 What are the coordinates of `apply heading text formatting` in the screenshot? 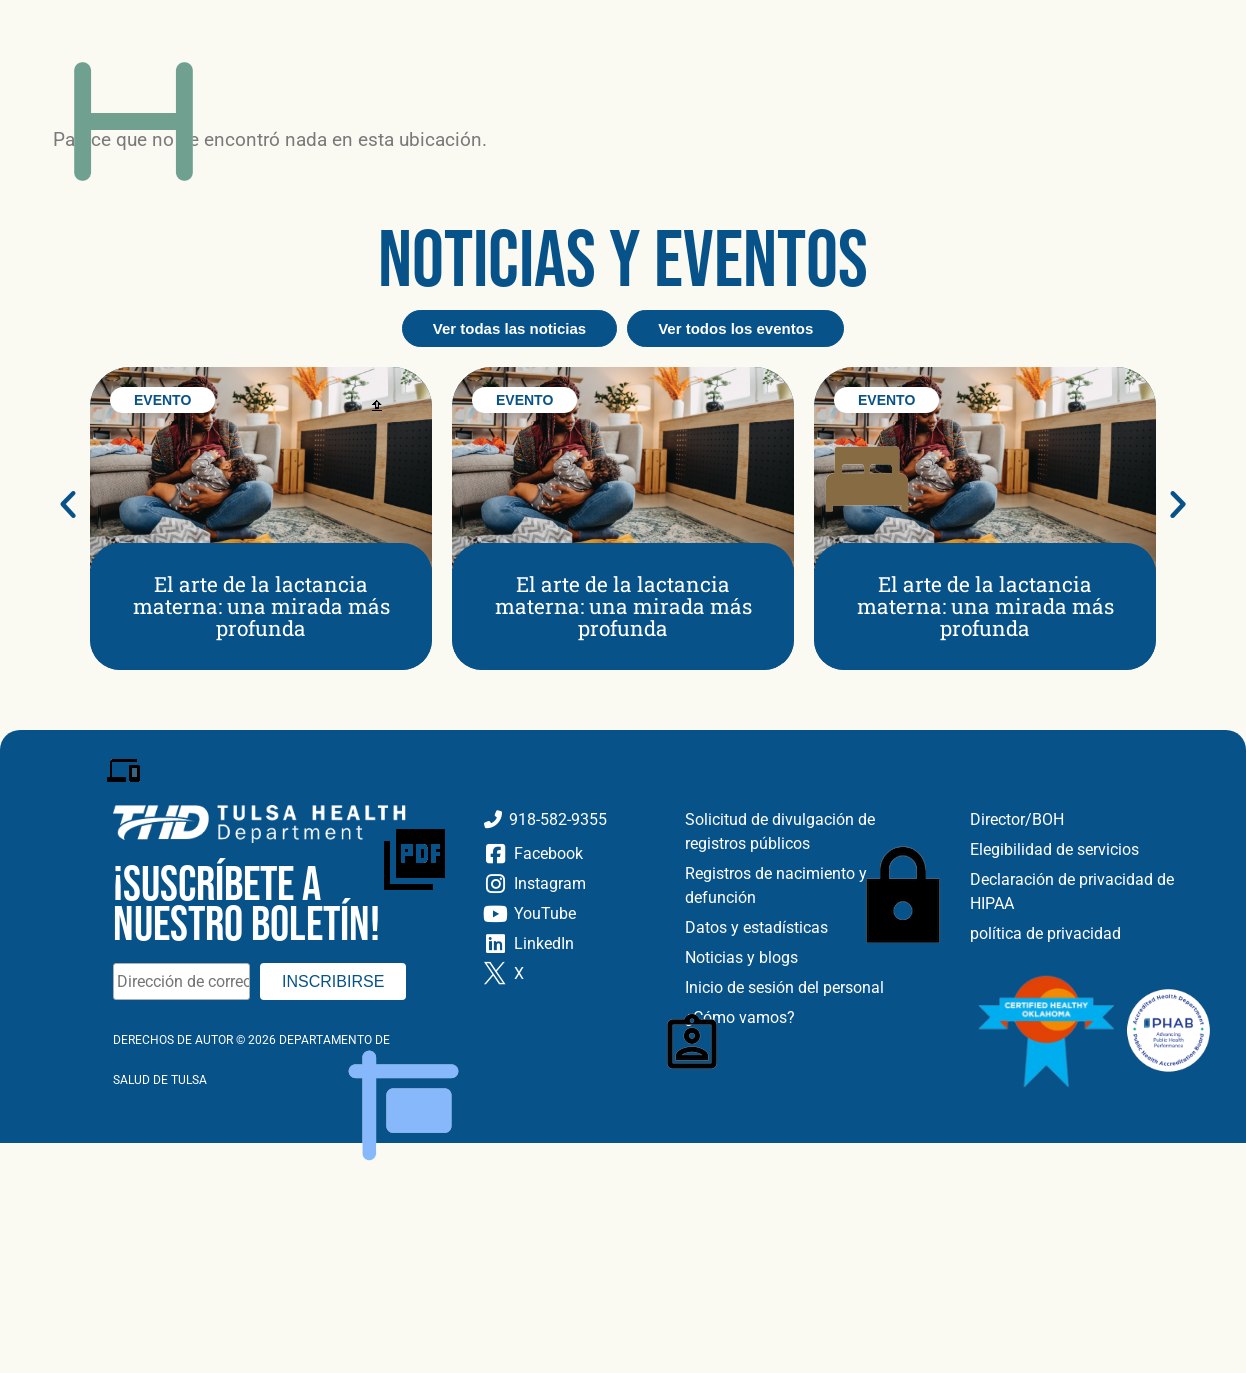 It's located at (133, 121).